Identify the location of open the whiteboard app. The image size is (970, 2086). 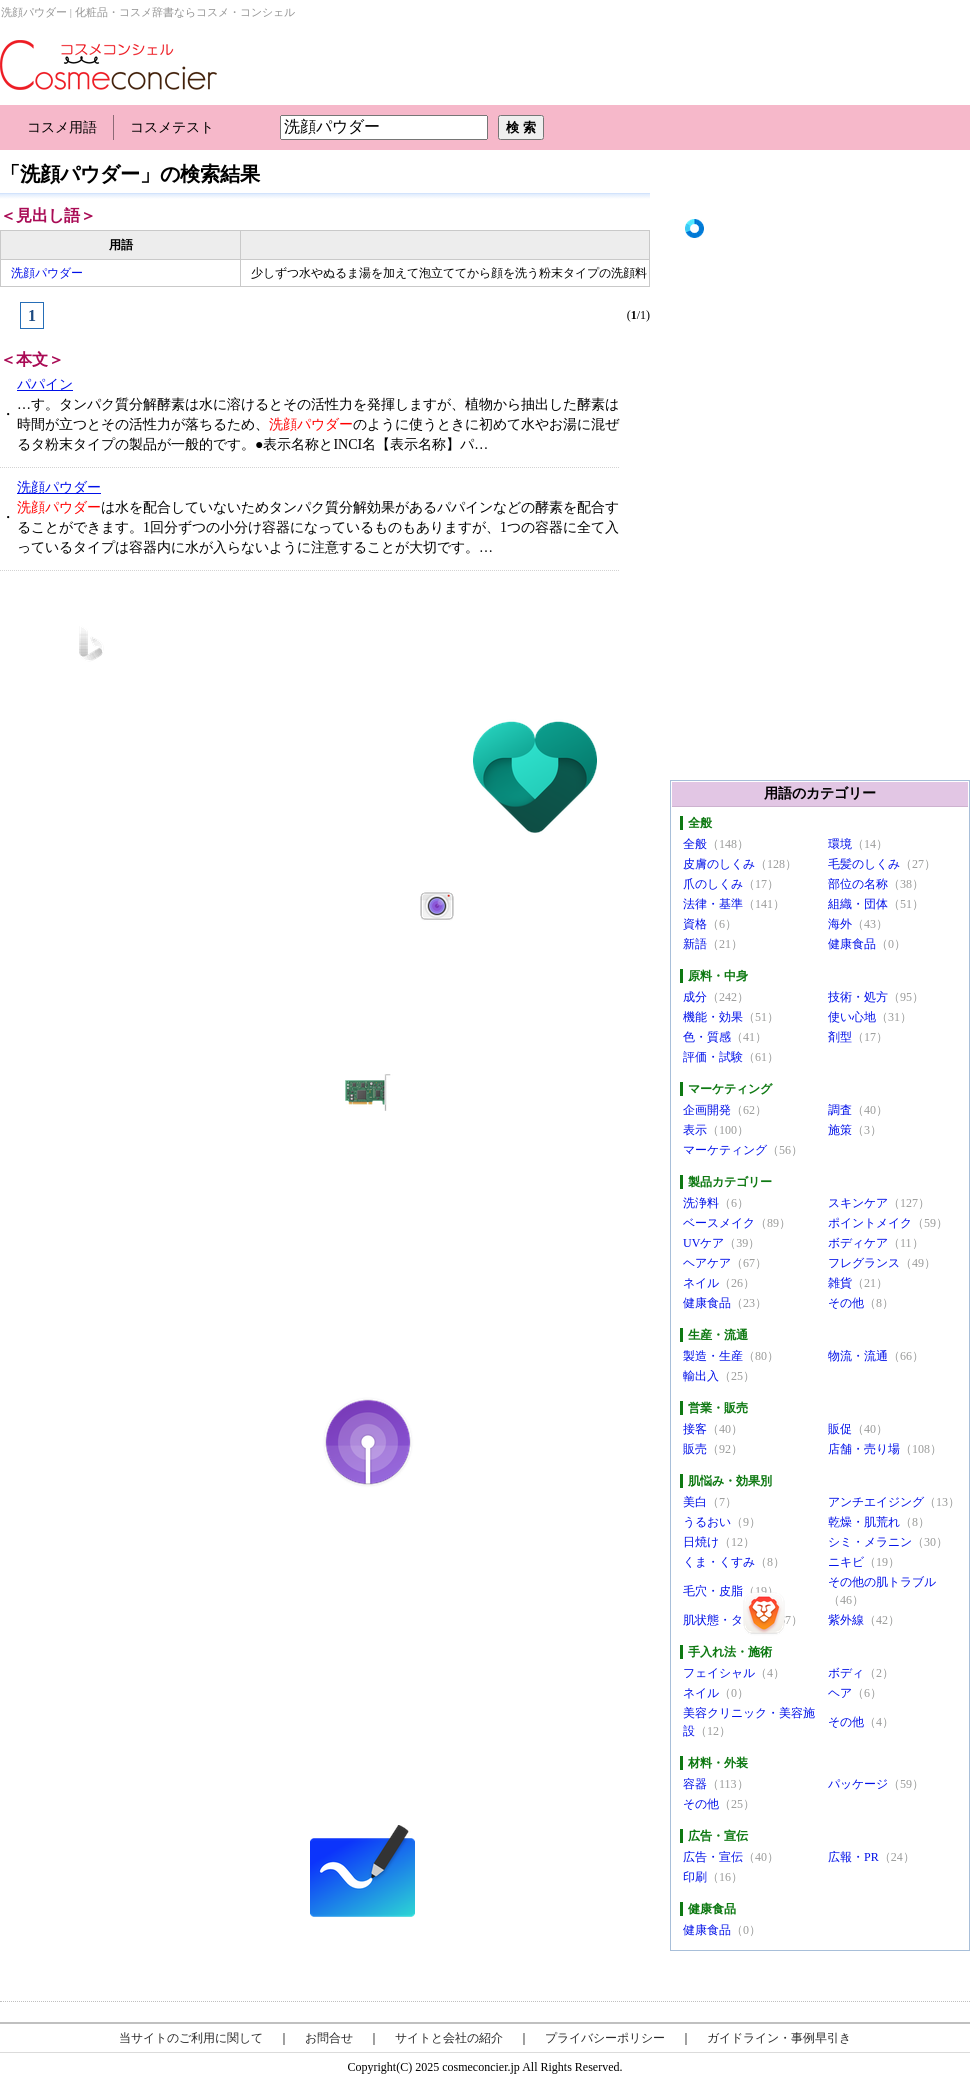
(362, 1877).